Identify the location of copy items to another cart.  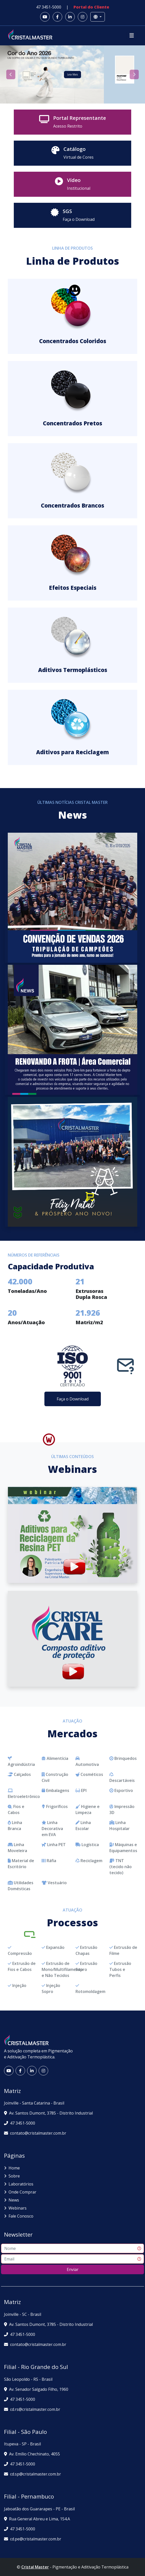
(90, 1197).